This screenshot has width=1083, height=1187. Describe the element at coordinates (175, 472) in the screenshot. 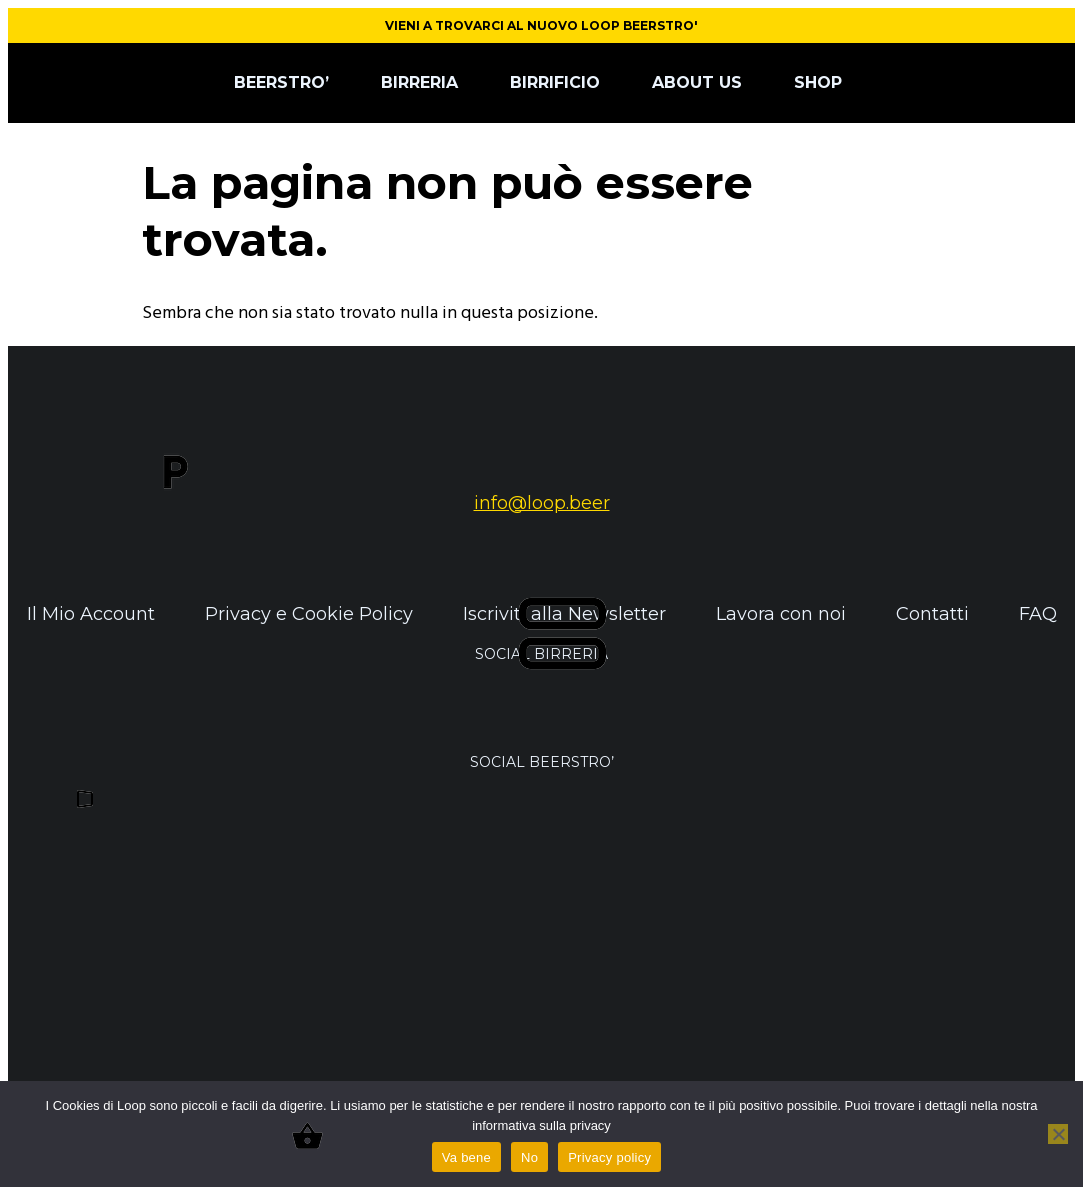

I see `find nearby parking locations` at that location.